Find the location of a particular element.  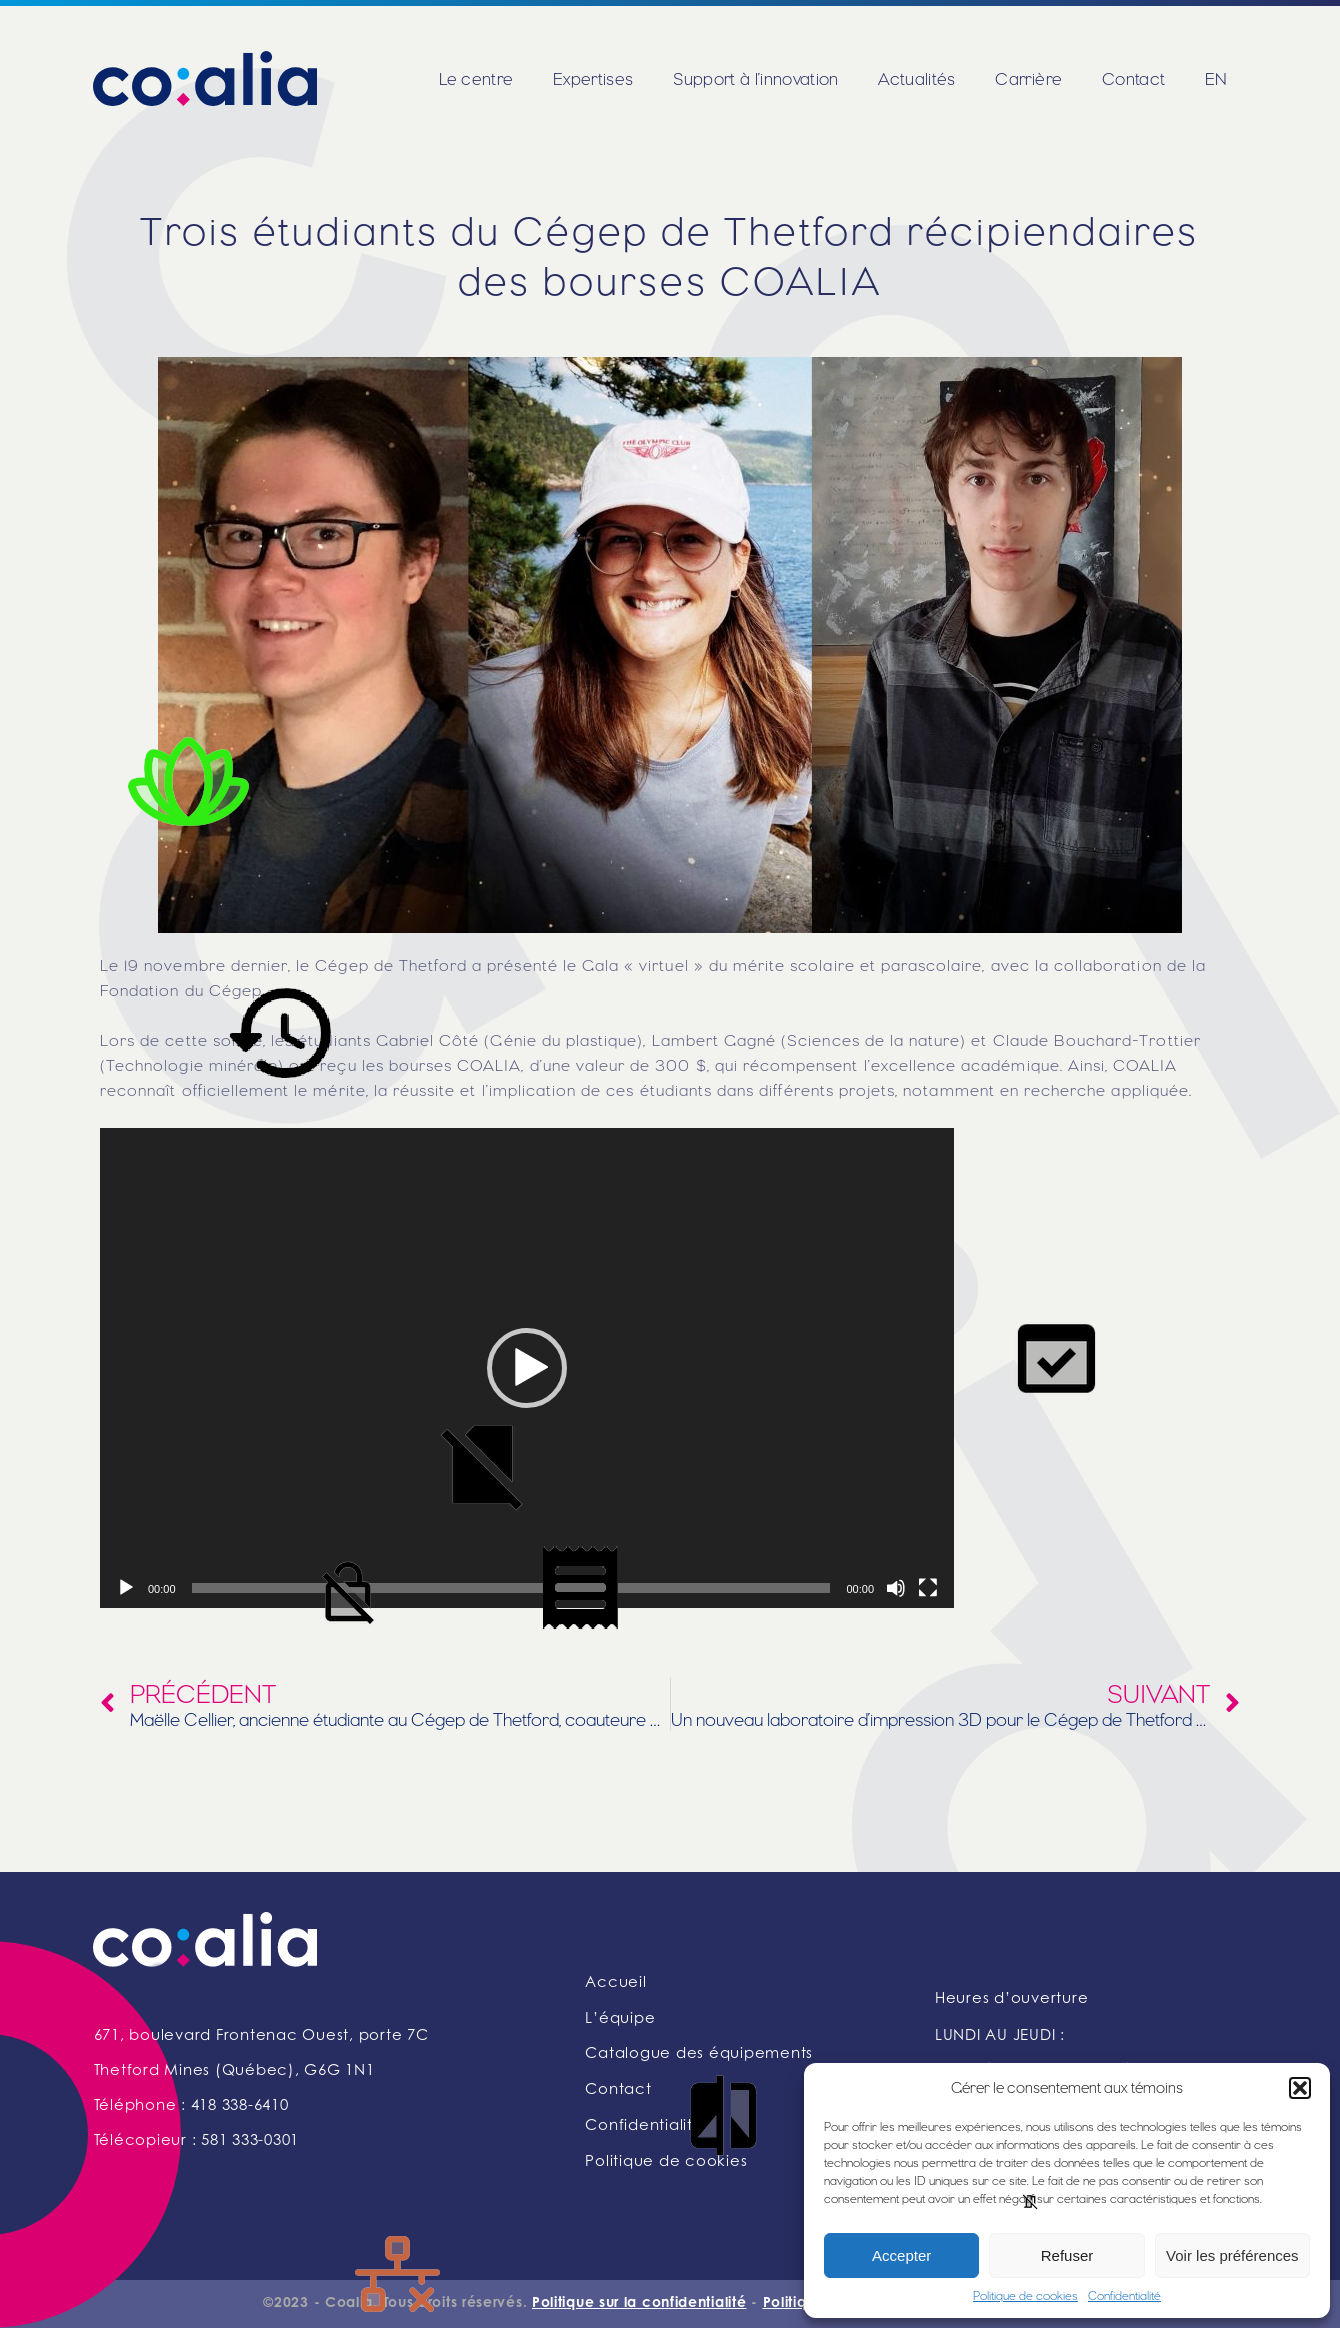

no sim card detected is located at coordinates (482, 1464).